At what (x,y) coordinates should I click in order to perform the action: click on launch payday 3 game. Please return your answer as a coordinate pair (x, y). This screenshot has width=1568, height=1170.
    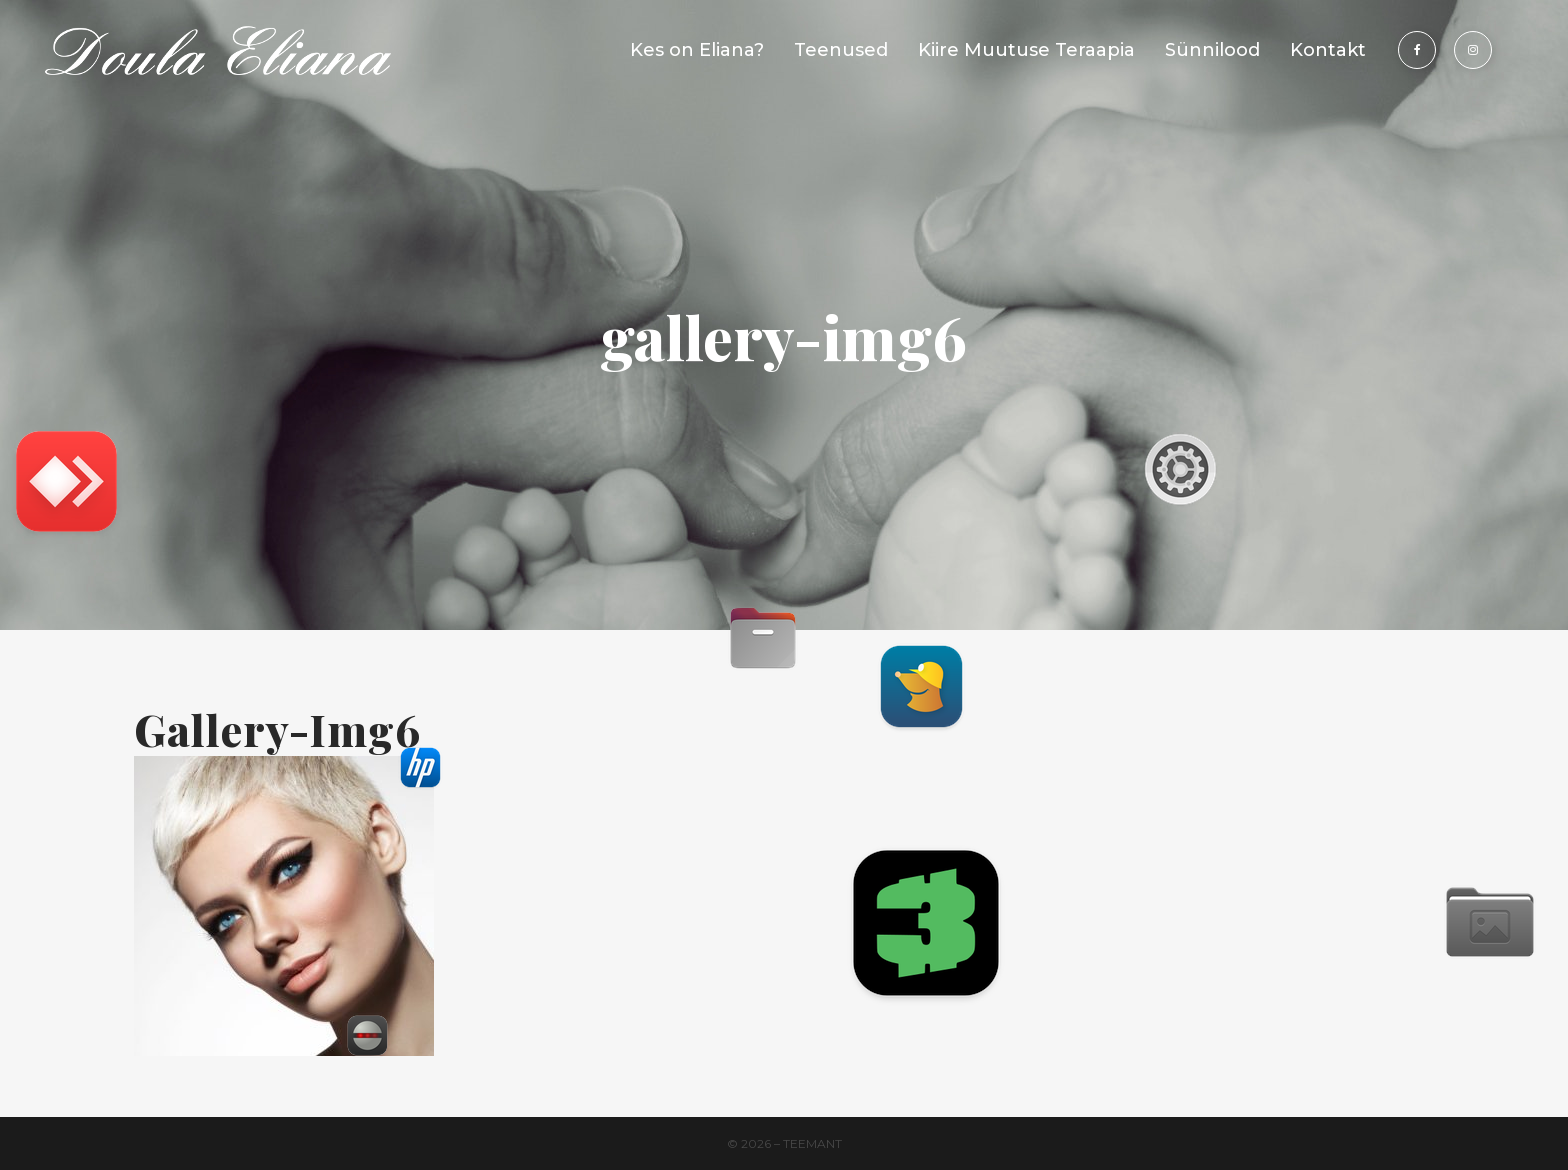
    Looking at the image, I should click on (926, 923).